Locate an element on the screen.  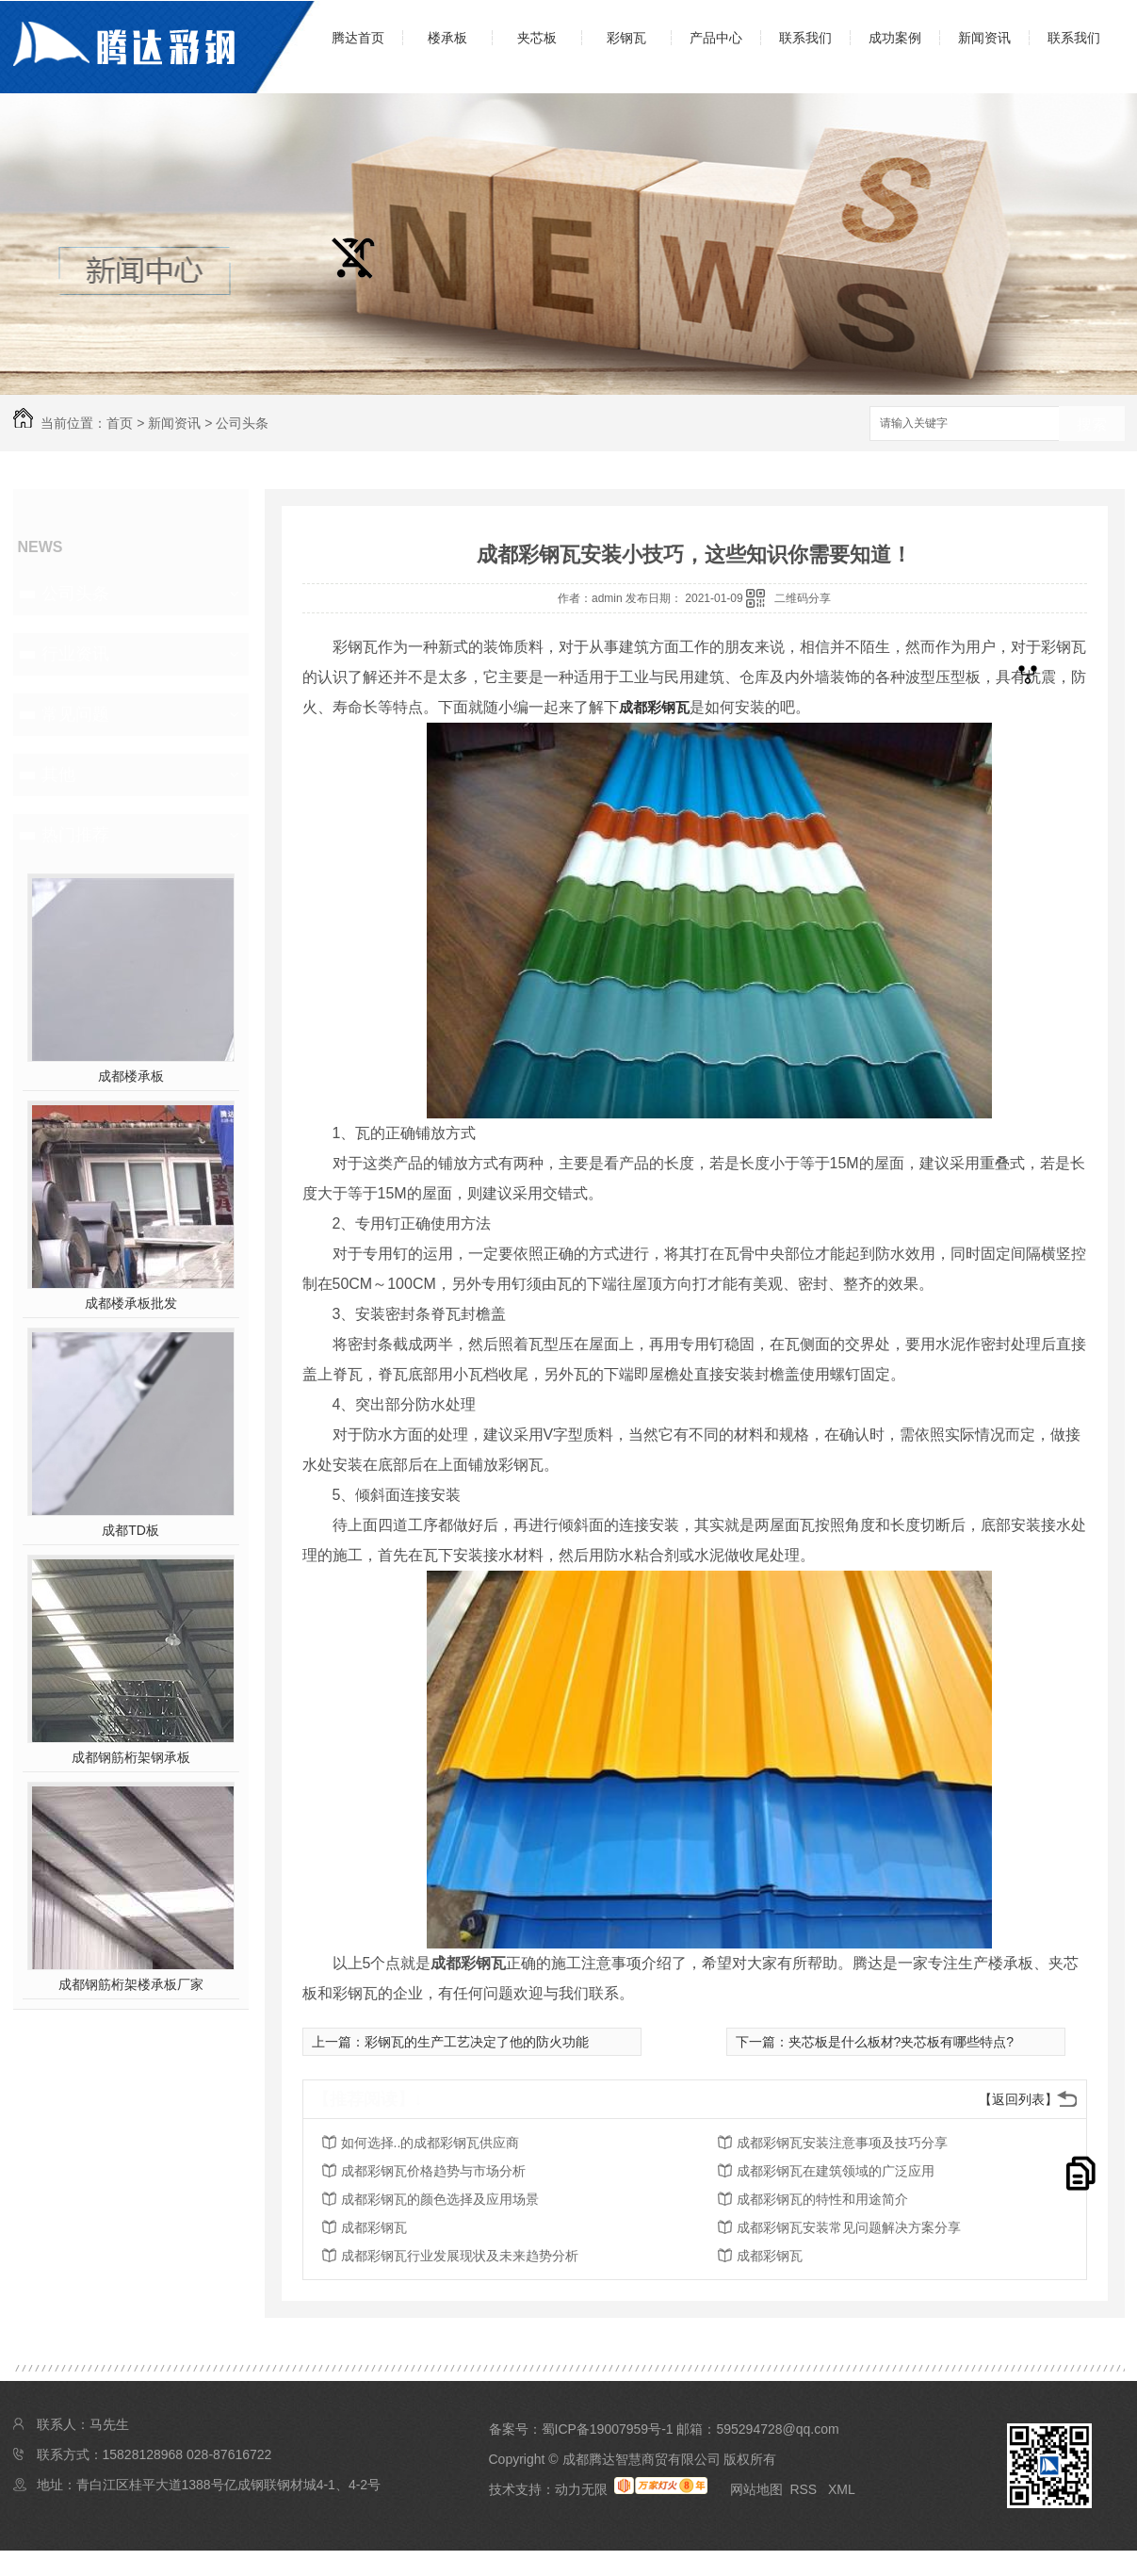
create a new branch or fork in a repository is located at coordinates (1028, 675).